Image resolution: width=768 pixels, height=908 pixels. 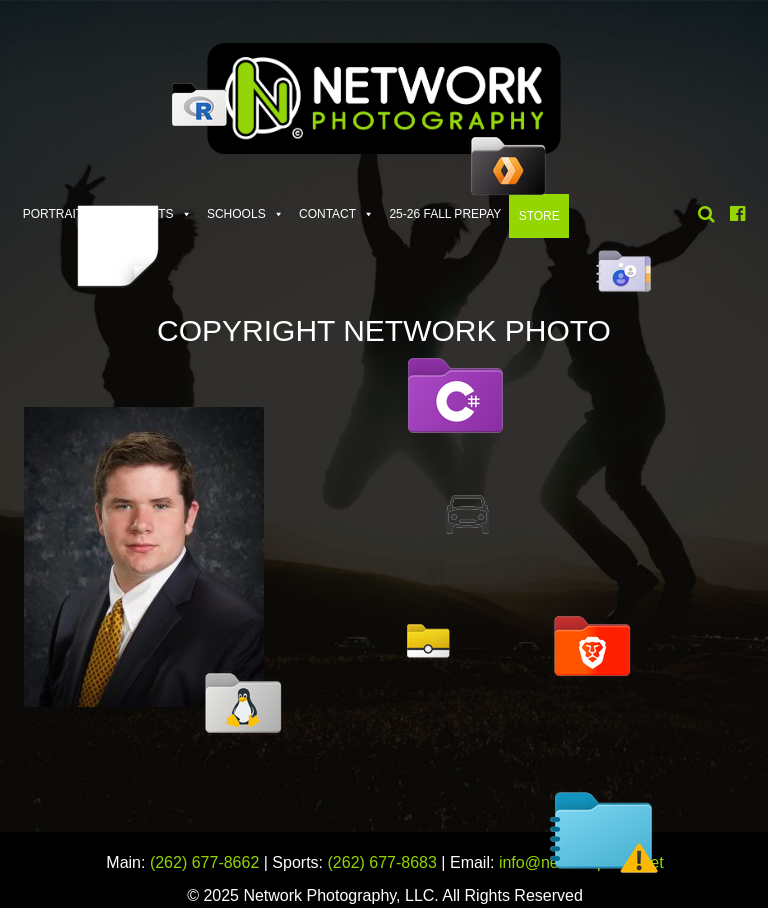 I want to click on access travel and transportation emoji, so click(x=467, y=514).